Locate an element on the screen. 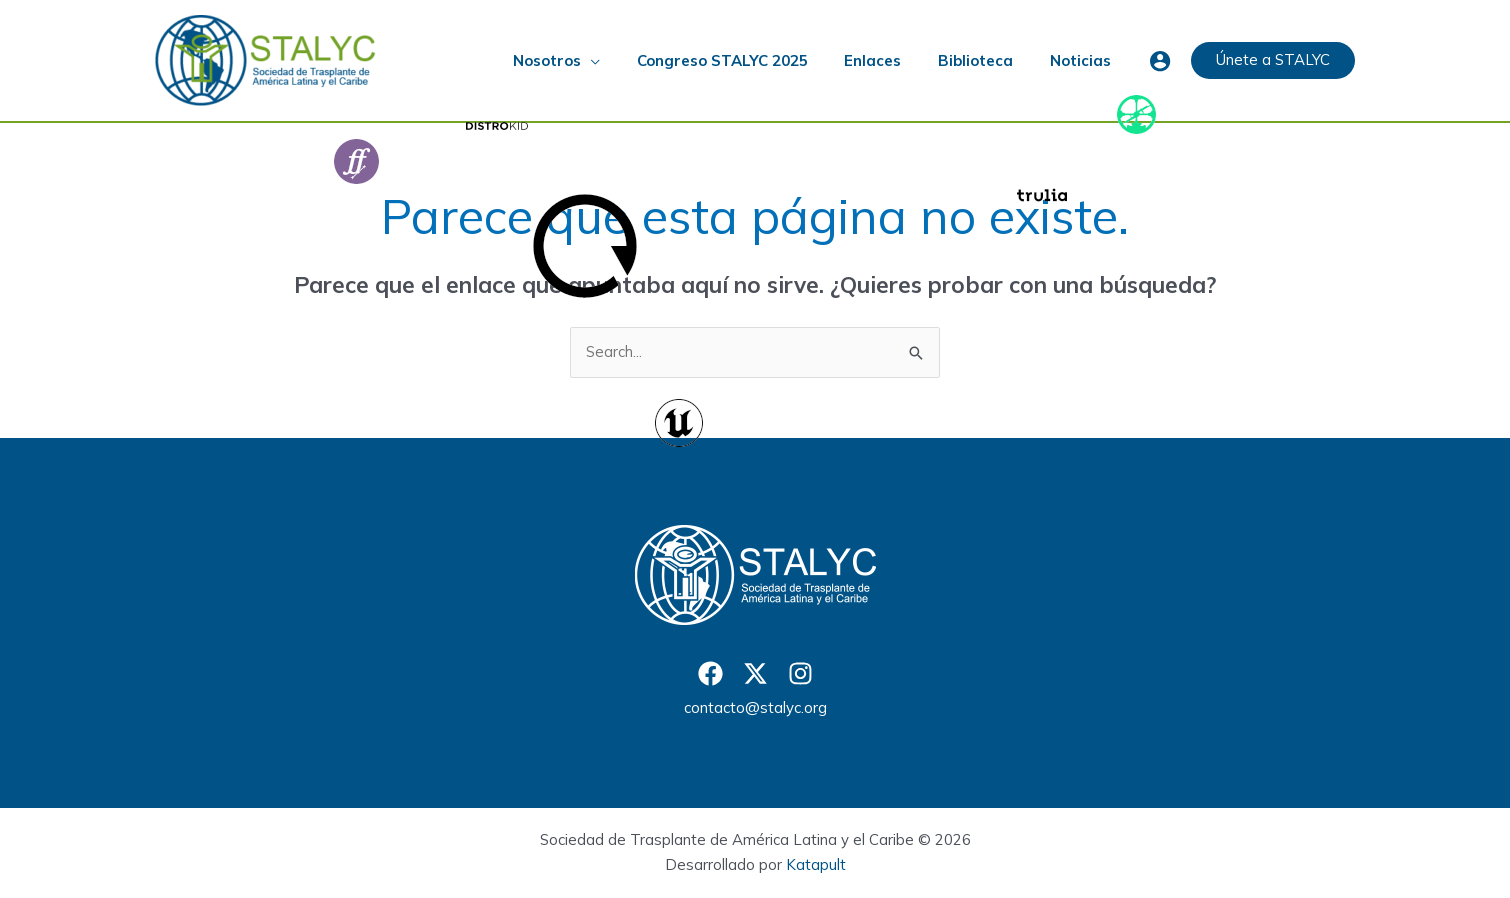 Image resolution: width=1510 pixels, height=898 pixels. open FontForge font editor application is located at coordinates (356, 161).